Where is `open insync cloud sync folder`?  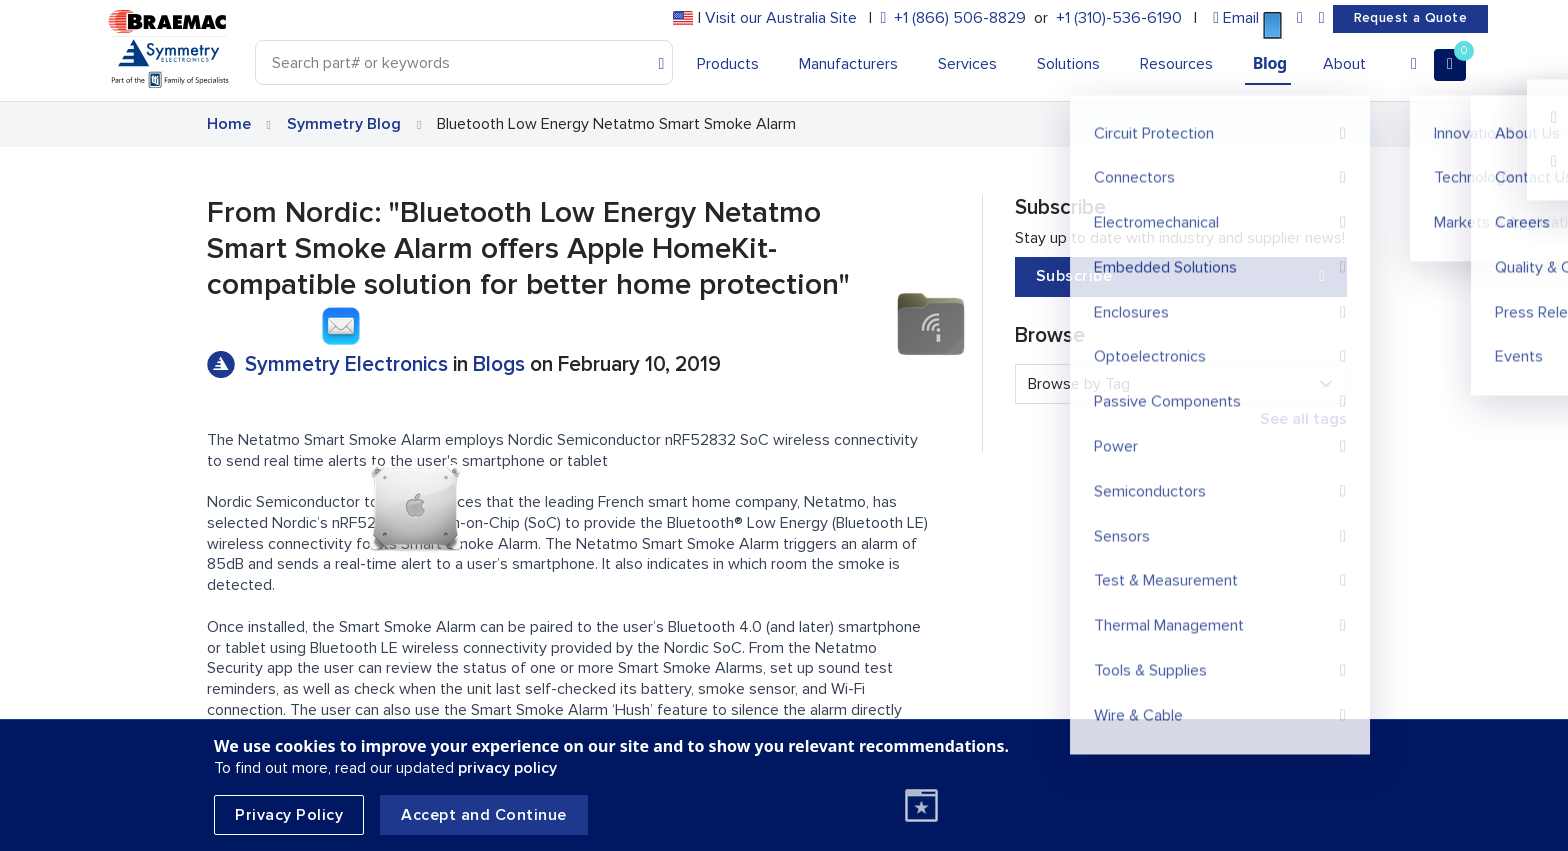
open insync cloud sync folder is located at coordinates (931, 324).